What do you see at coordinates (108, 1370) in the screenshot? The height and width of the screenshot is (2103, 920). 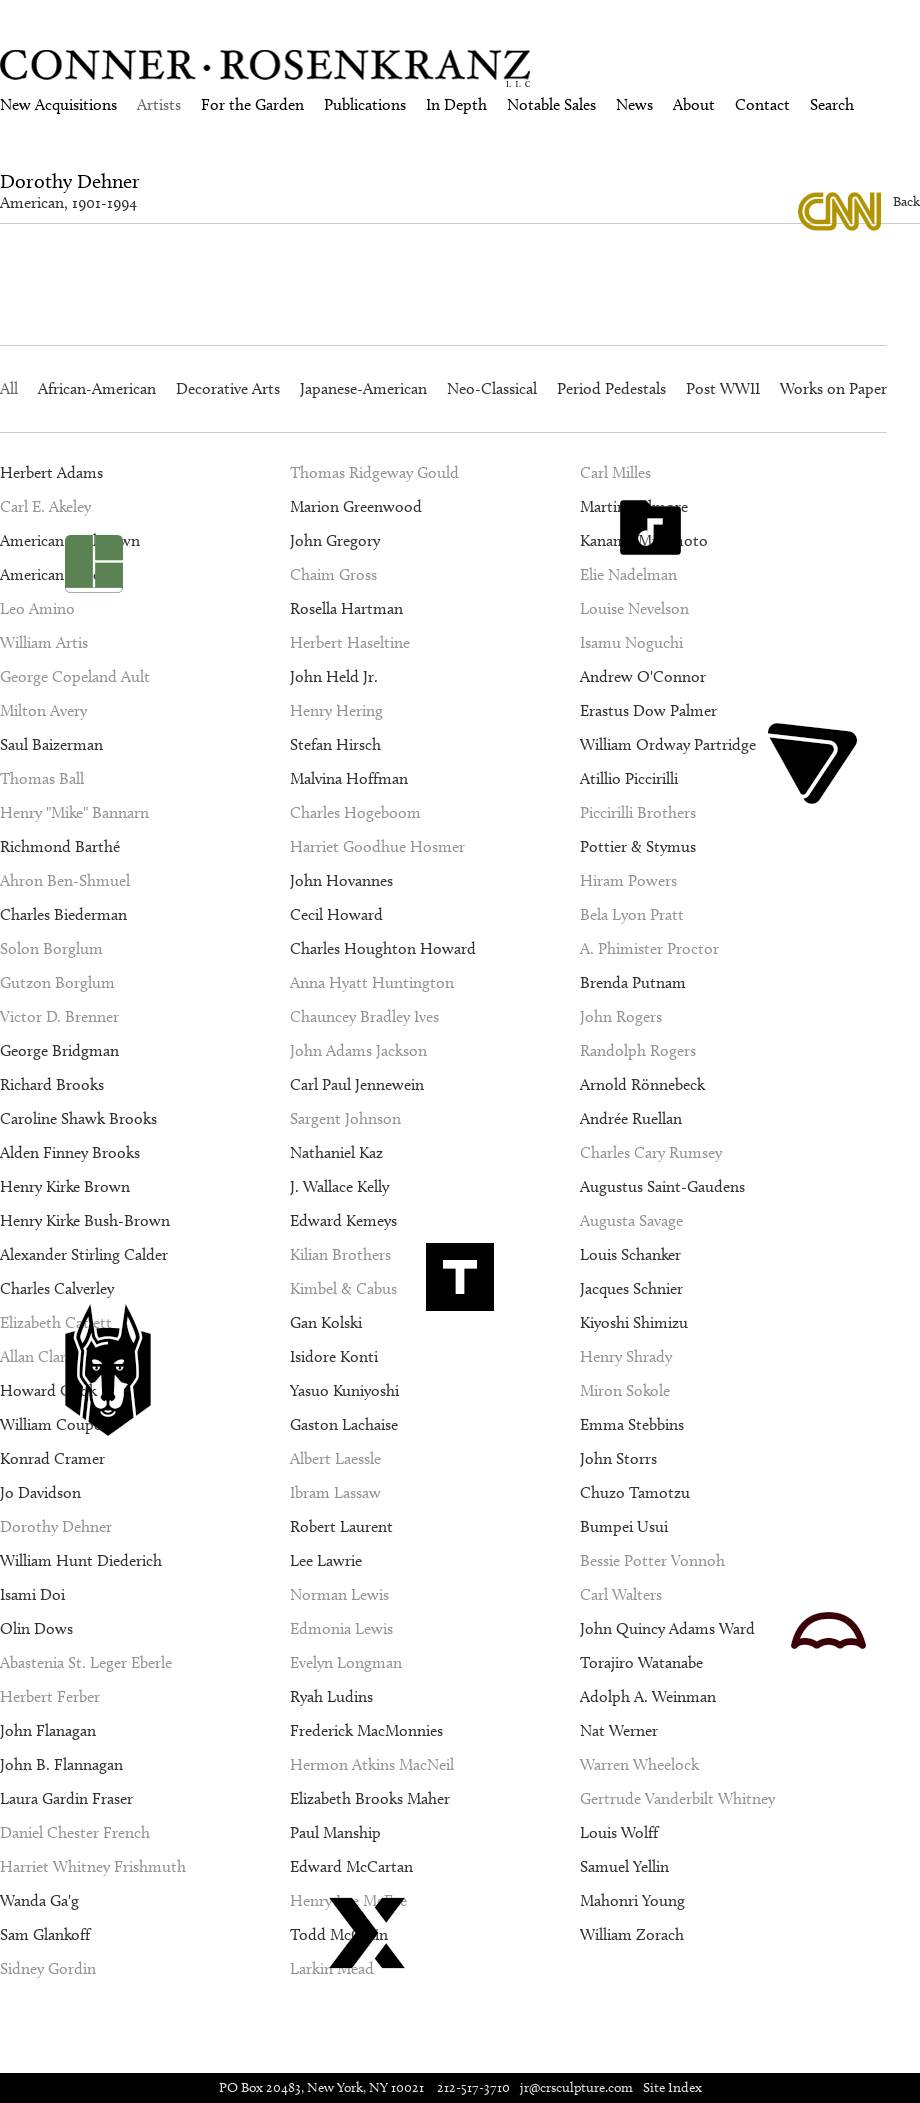 I see `access Snyk security dashboard` at bounding box center [108, 1370].